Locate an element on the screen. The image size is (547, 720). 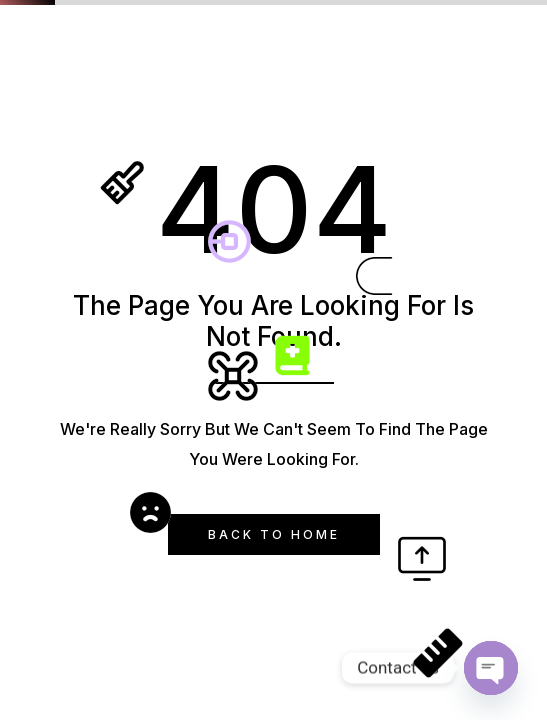
access measurement tools is located at coordinates (438, 653).